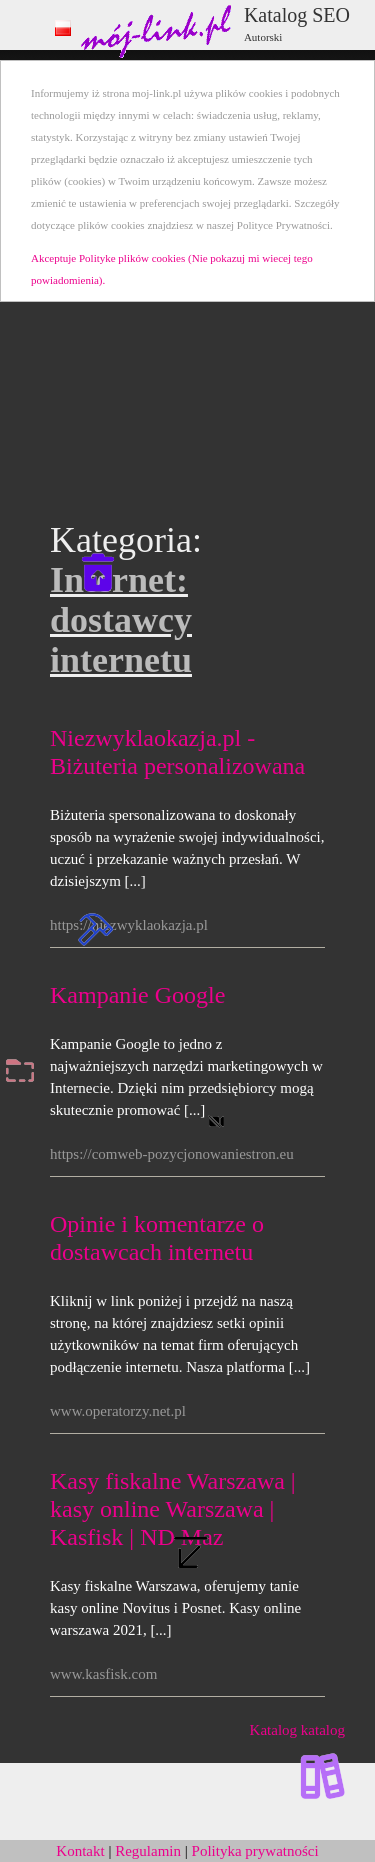 This screenshot has height=1862, width=375. What do you see at coordinates (321, 1777) in the screenshot?
I see `access your library or book collection` at bounding box center [321, 1777].